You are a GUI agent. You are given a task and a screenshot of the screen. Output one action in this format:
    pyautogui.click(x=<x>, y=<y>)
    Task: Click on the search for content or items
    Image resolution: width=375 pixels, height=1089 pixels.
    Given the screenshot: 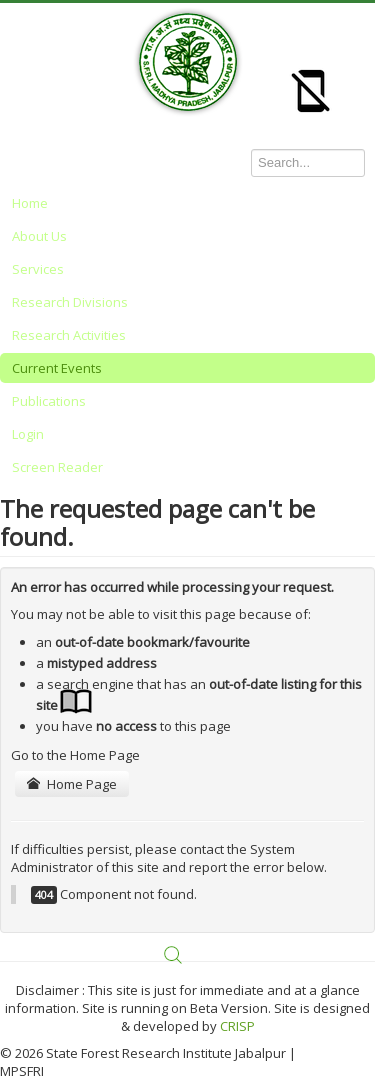 What is the action you would take?
    pyautogui.click(x=173, y=955)
    